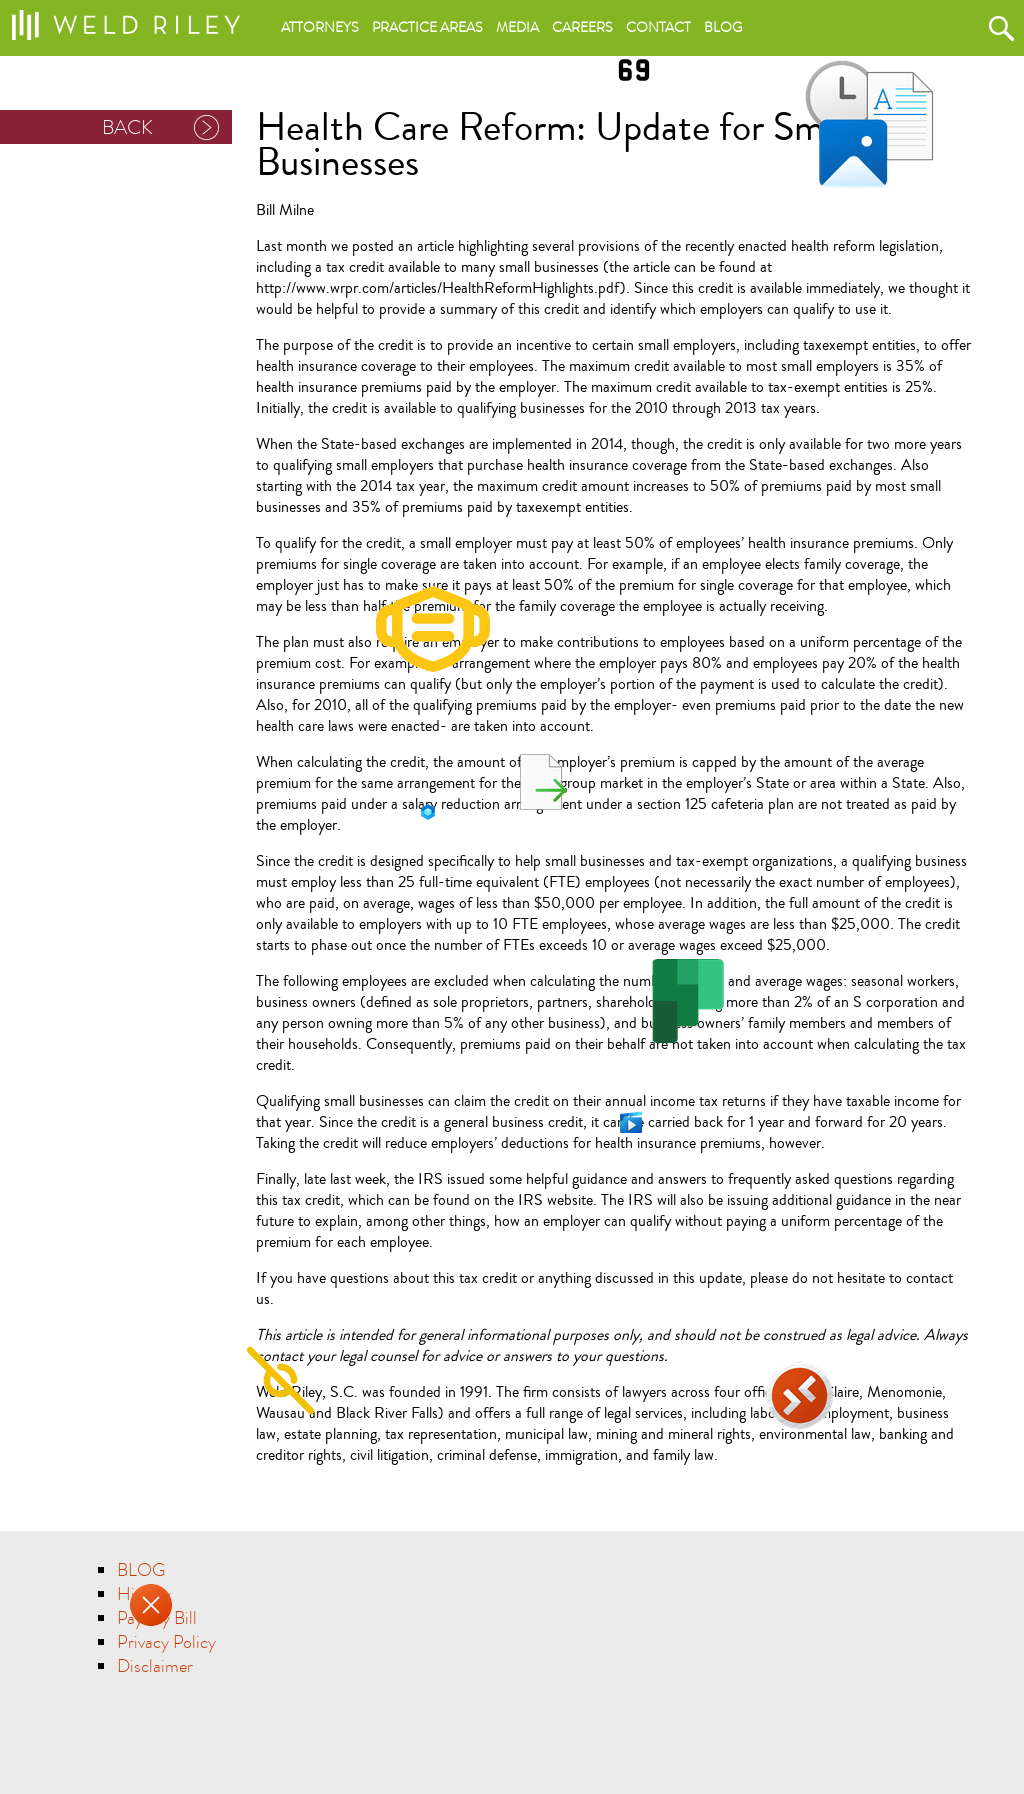 This screenshot has height=1794, width=1024. I want to click on view recently accessed files or documents, so click(868, 123).